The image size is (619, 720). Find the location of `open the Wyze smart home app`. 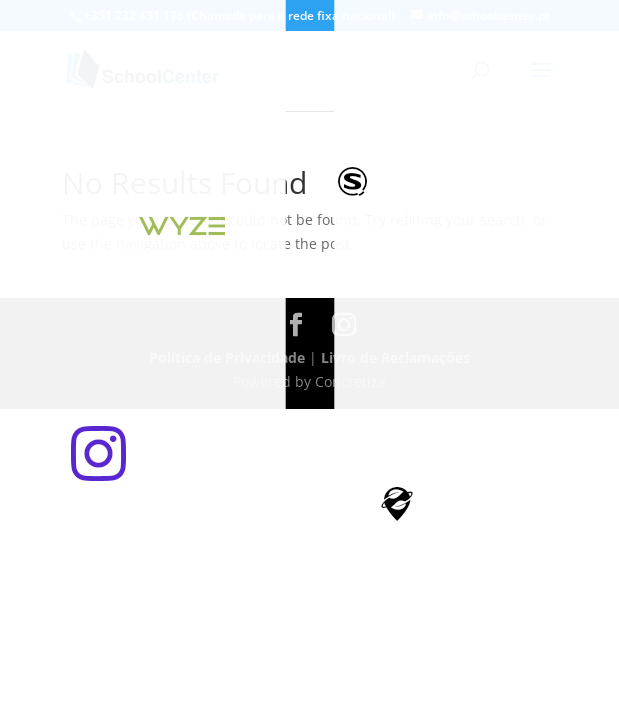

open the Wyze smart home app is located at coordinates (182, 226).